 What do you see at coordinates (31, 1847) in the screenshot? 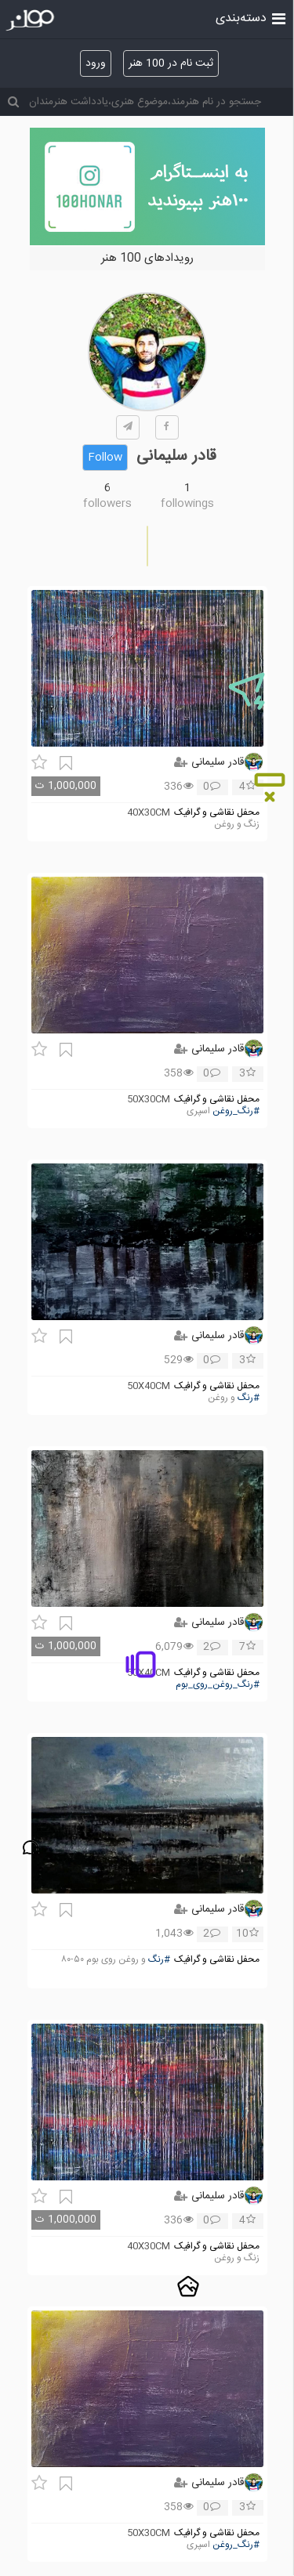
I see `remove a message or conversation` at bounding box center [31, 1847].